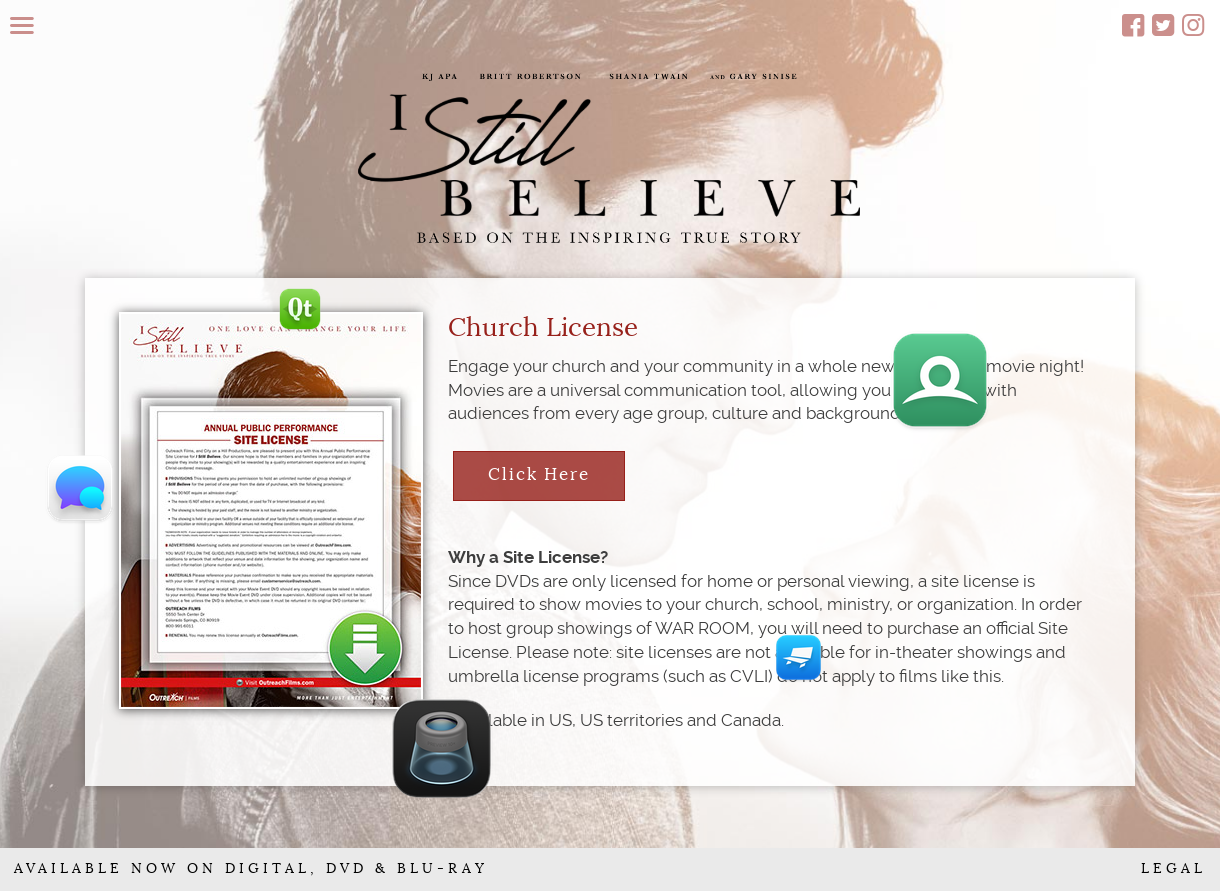 The height and width of the screenshot is (891, 1220). Describe the element at coordinates (80, 488) in the screenshot. I see `open notification preferences` at that location.